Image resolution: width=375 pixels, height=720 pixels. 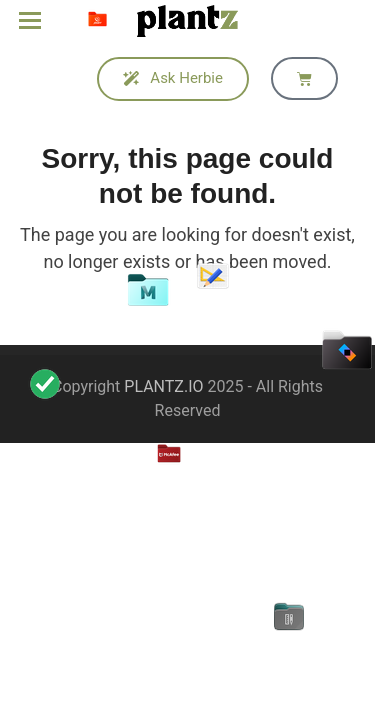 What do you see at coordinates (289, 616) in the screenshot?
I see `access your templates folder` at bounding box center [289, 616].